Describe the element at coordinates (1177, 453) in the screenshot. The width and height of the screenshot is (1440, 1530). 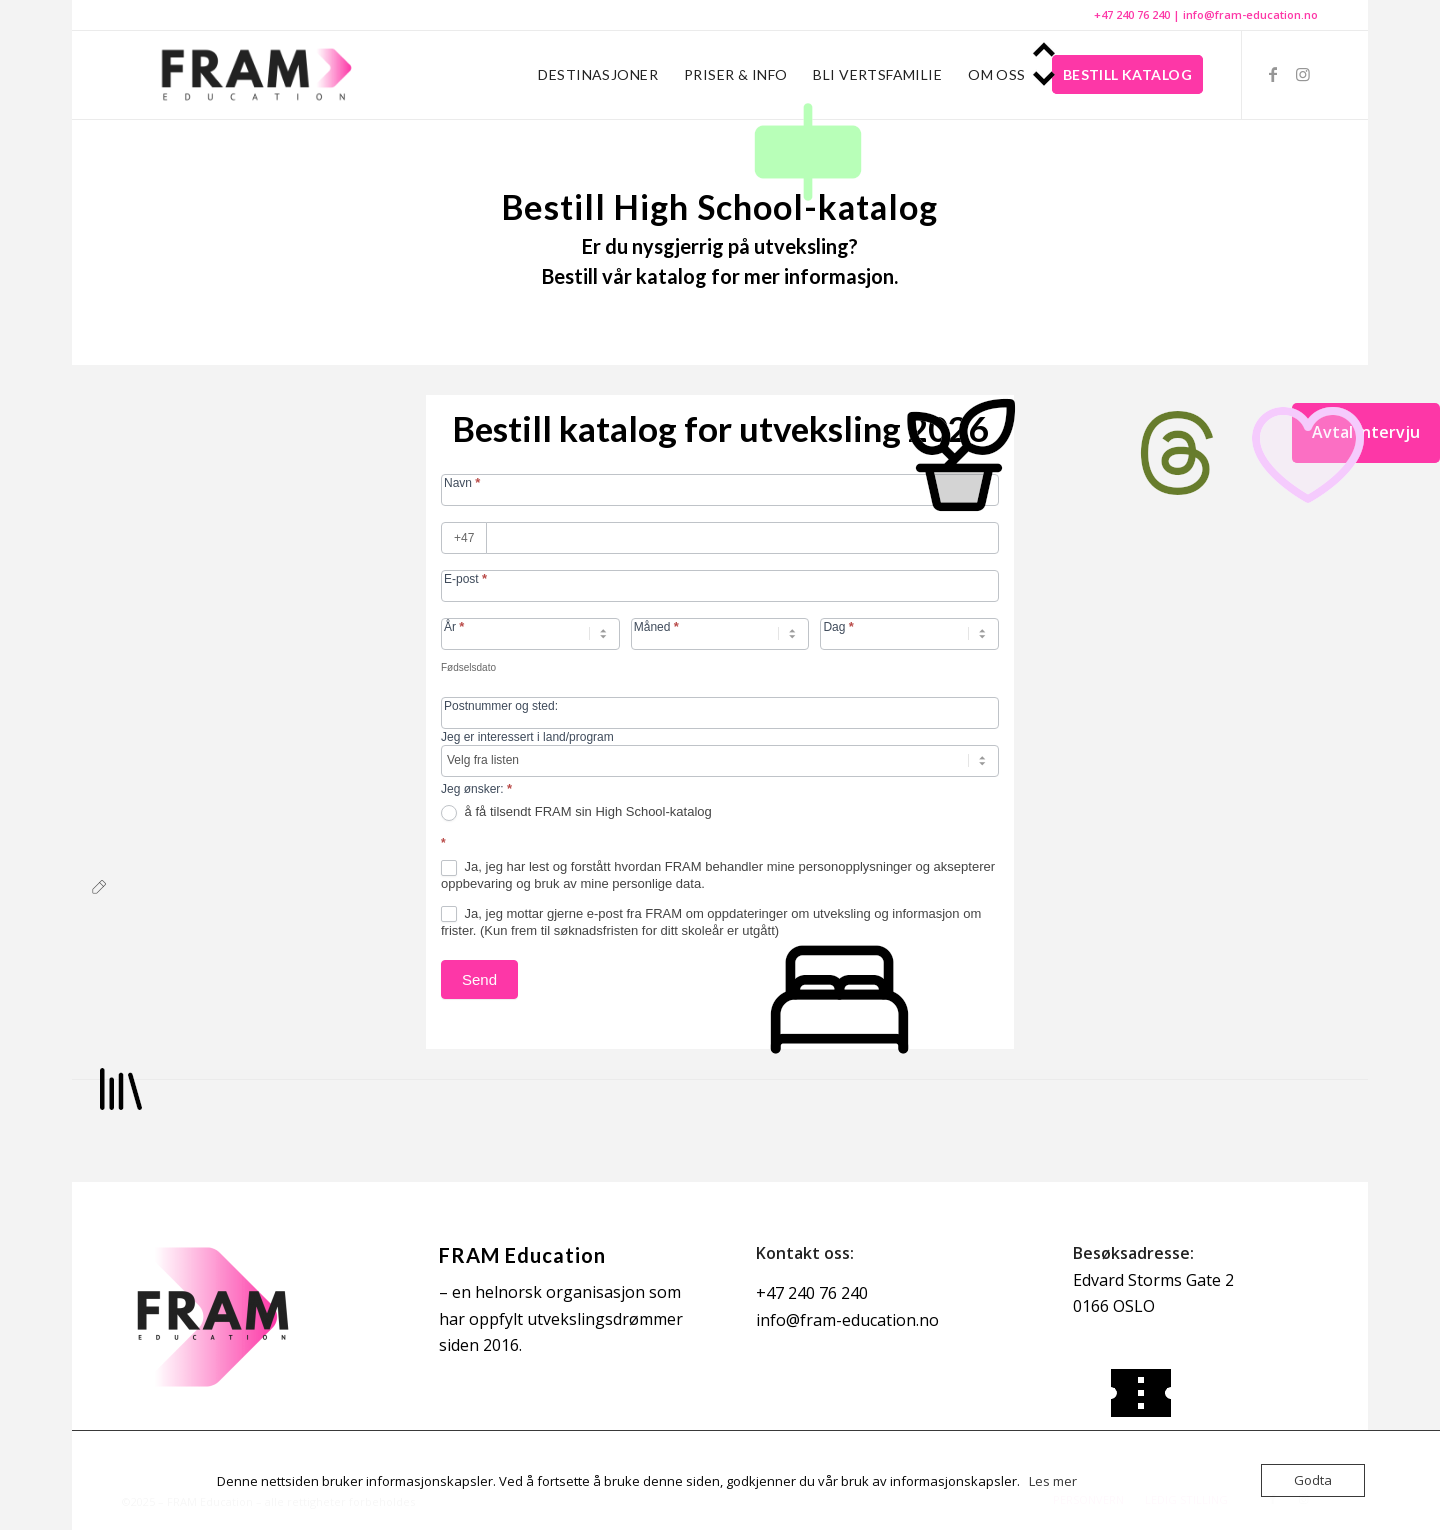
I see `open the Threads app` at that location.